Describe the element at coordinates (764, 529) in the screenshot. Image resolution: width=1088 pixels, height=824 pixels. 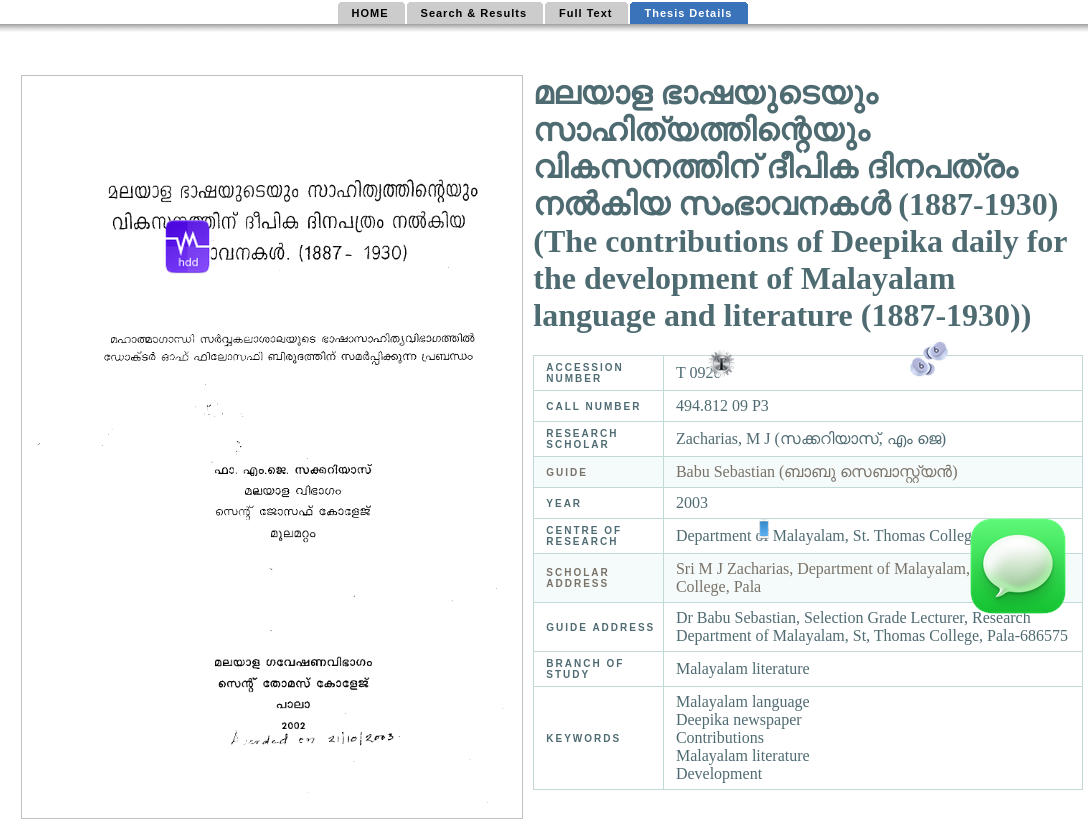
I see `indicates a connected iPhone device` at that location.